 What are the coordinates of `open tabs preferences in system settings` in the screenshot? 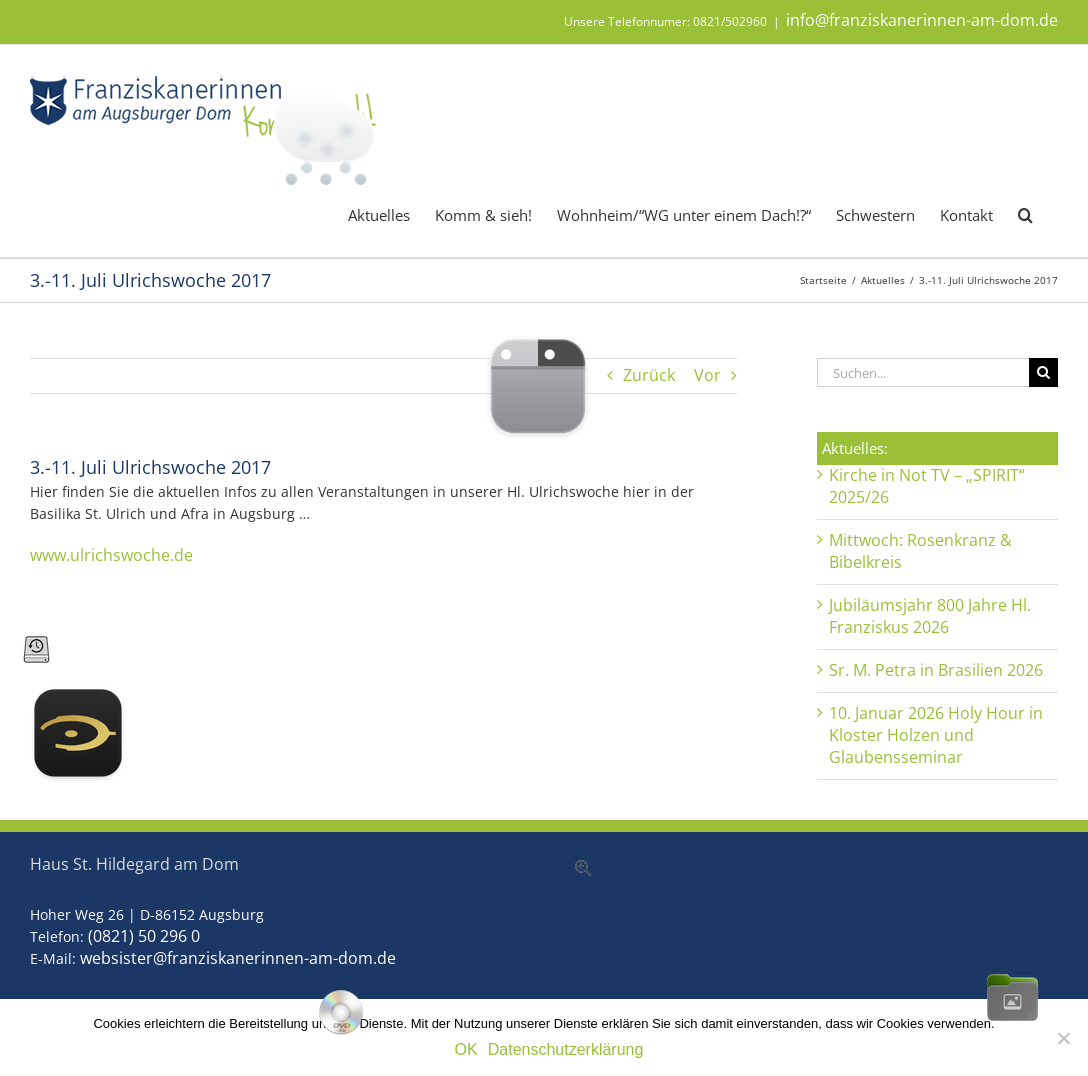 It's located at (538, 388).